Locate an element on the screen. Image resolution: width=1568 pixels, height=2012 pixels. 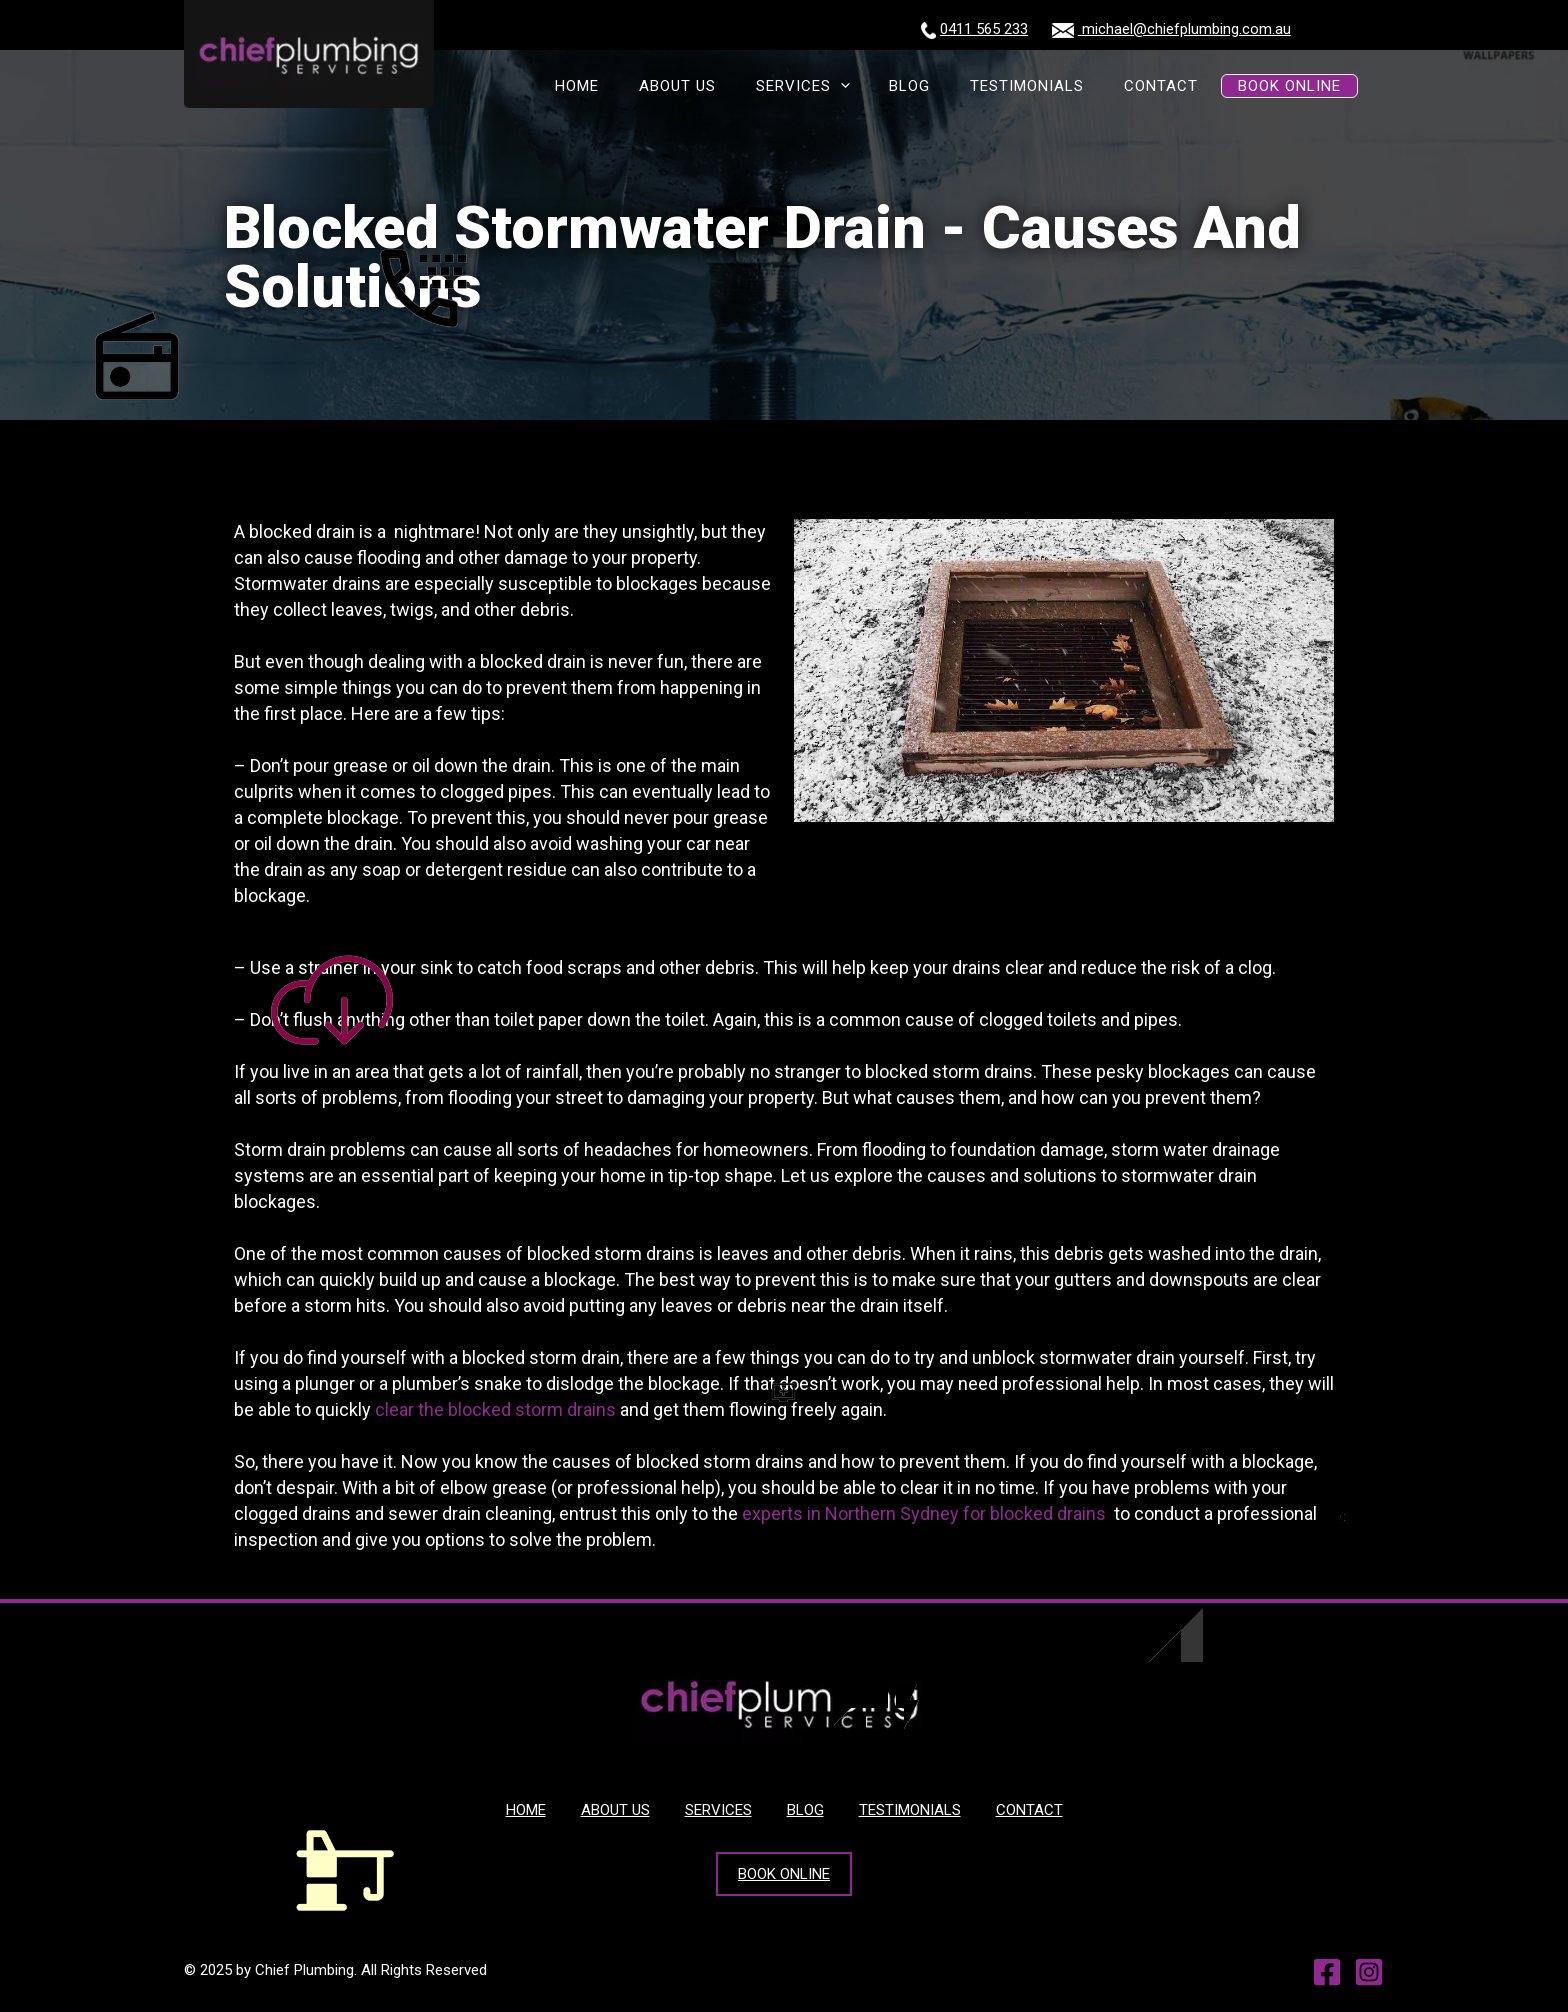
access TTY/TDD accessibility calling features is located at coordinates (423, 288).